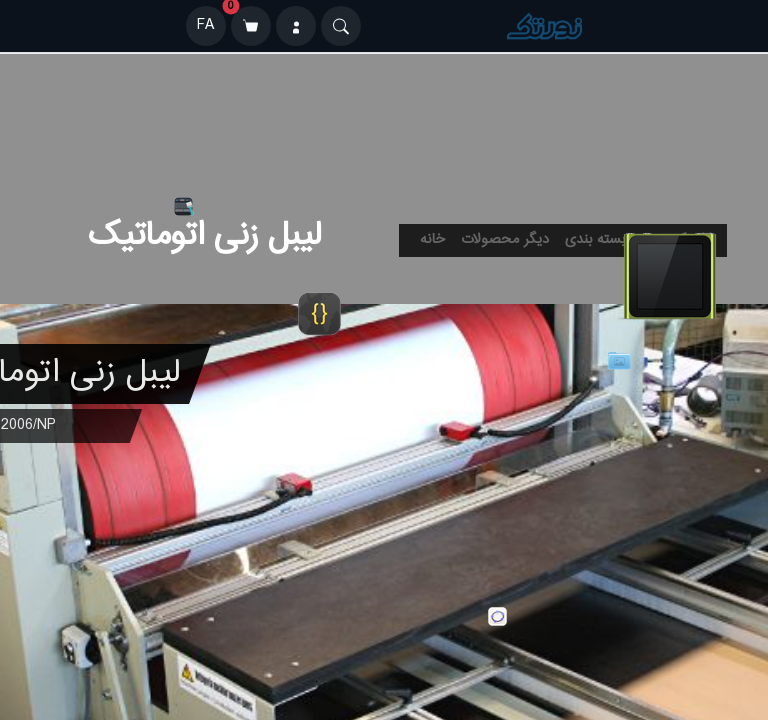  Describe the element at coordinates (619, 360) in the screenshot. I see `open your images folder` at that location.